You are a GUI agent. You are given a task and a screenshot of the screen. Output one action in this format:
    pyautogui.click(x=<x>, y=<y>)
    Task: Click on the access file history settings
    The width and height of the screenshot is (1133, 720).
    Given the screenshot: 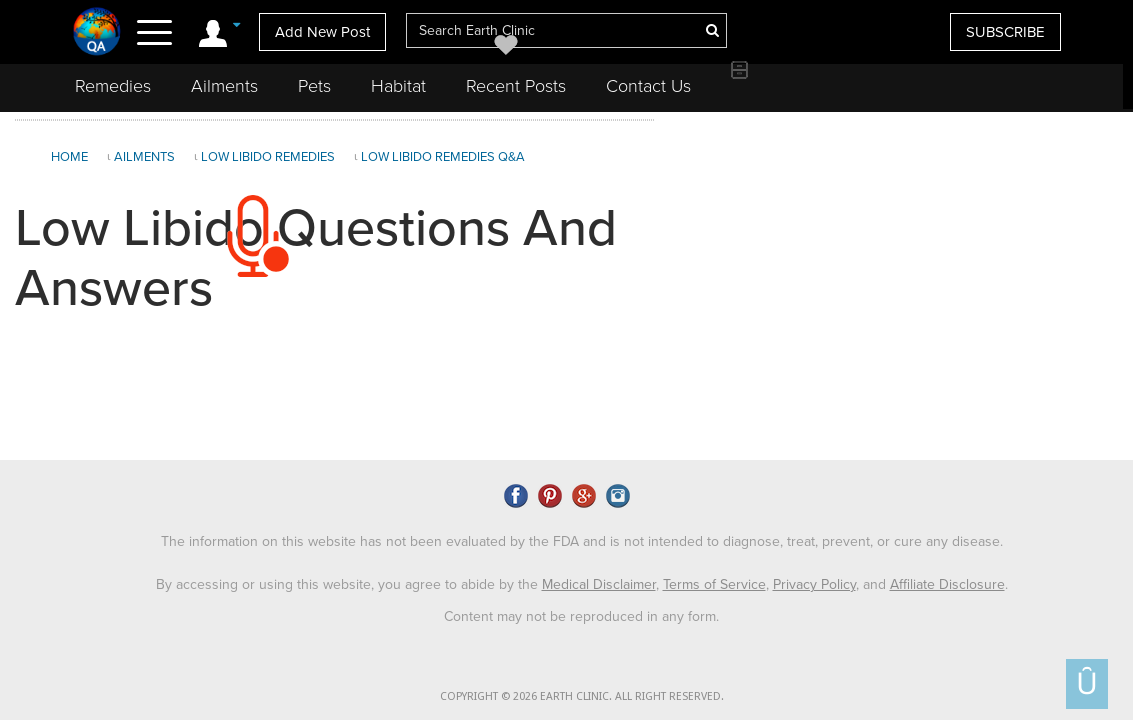 What is the action you would take?
    pyautogui.click(x=739, y=70)
    